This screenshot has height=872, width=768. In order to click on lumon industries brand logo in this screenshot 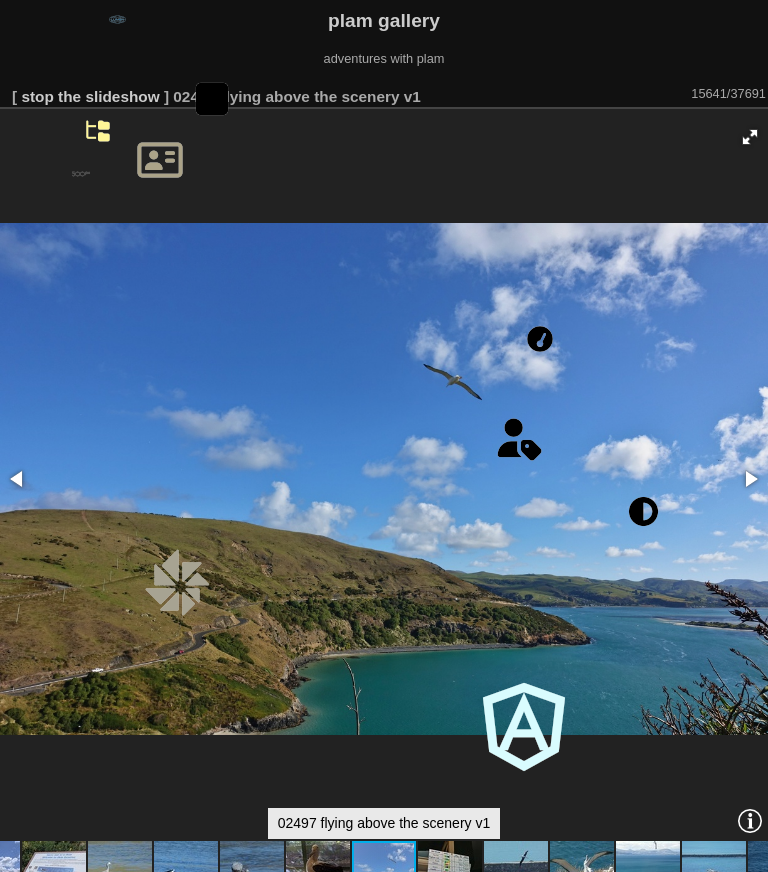, I will do `click(117, 19)`.